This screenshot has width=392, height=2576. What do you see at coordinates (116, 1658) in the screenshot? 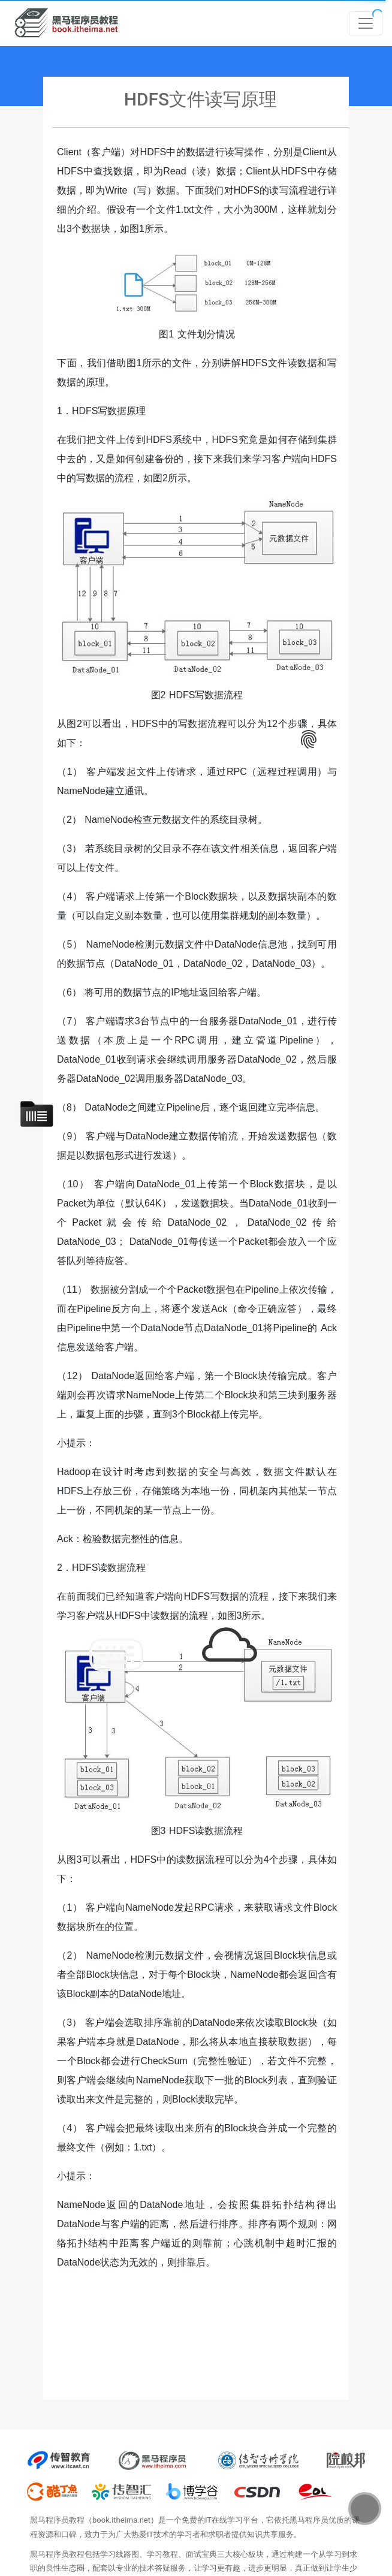
I see `indicates virtual keyboard is active` at bounding box center [116, 1658].